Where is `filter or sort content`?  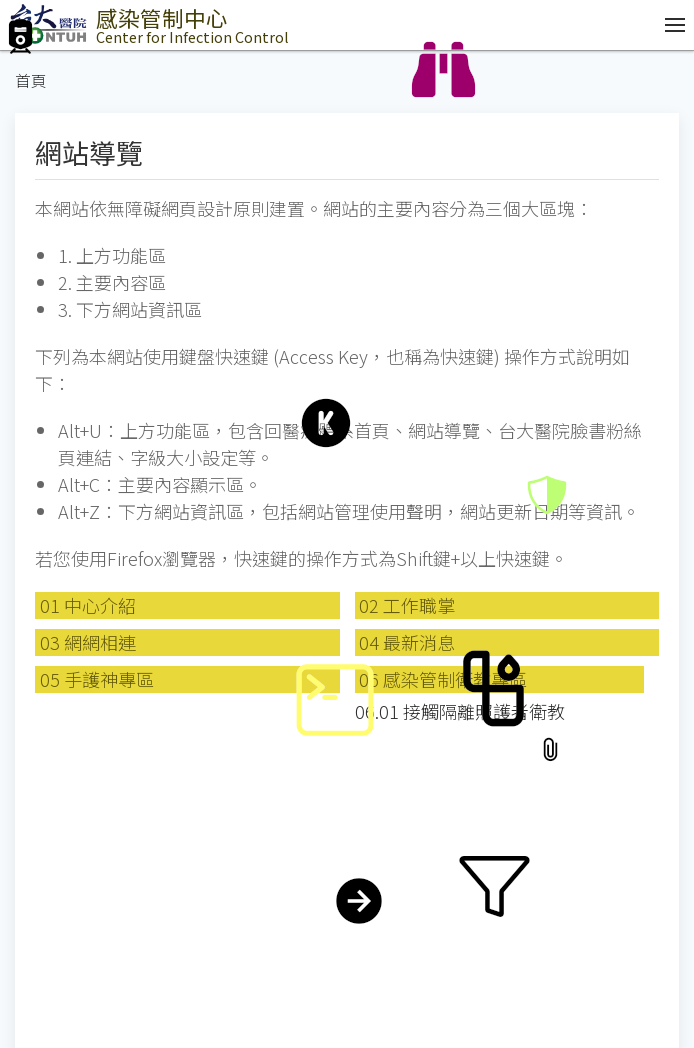 filter or sort content is located at coordinates (494, 886).